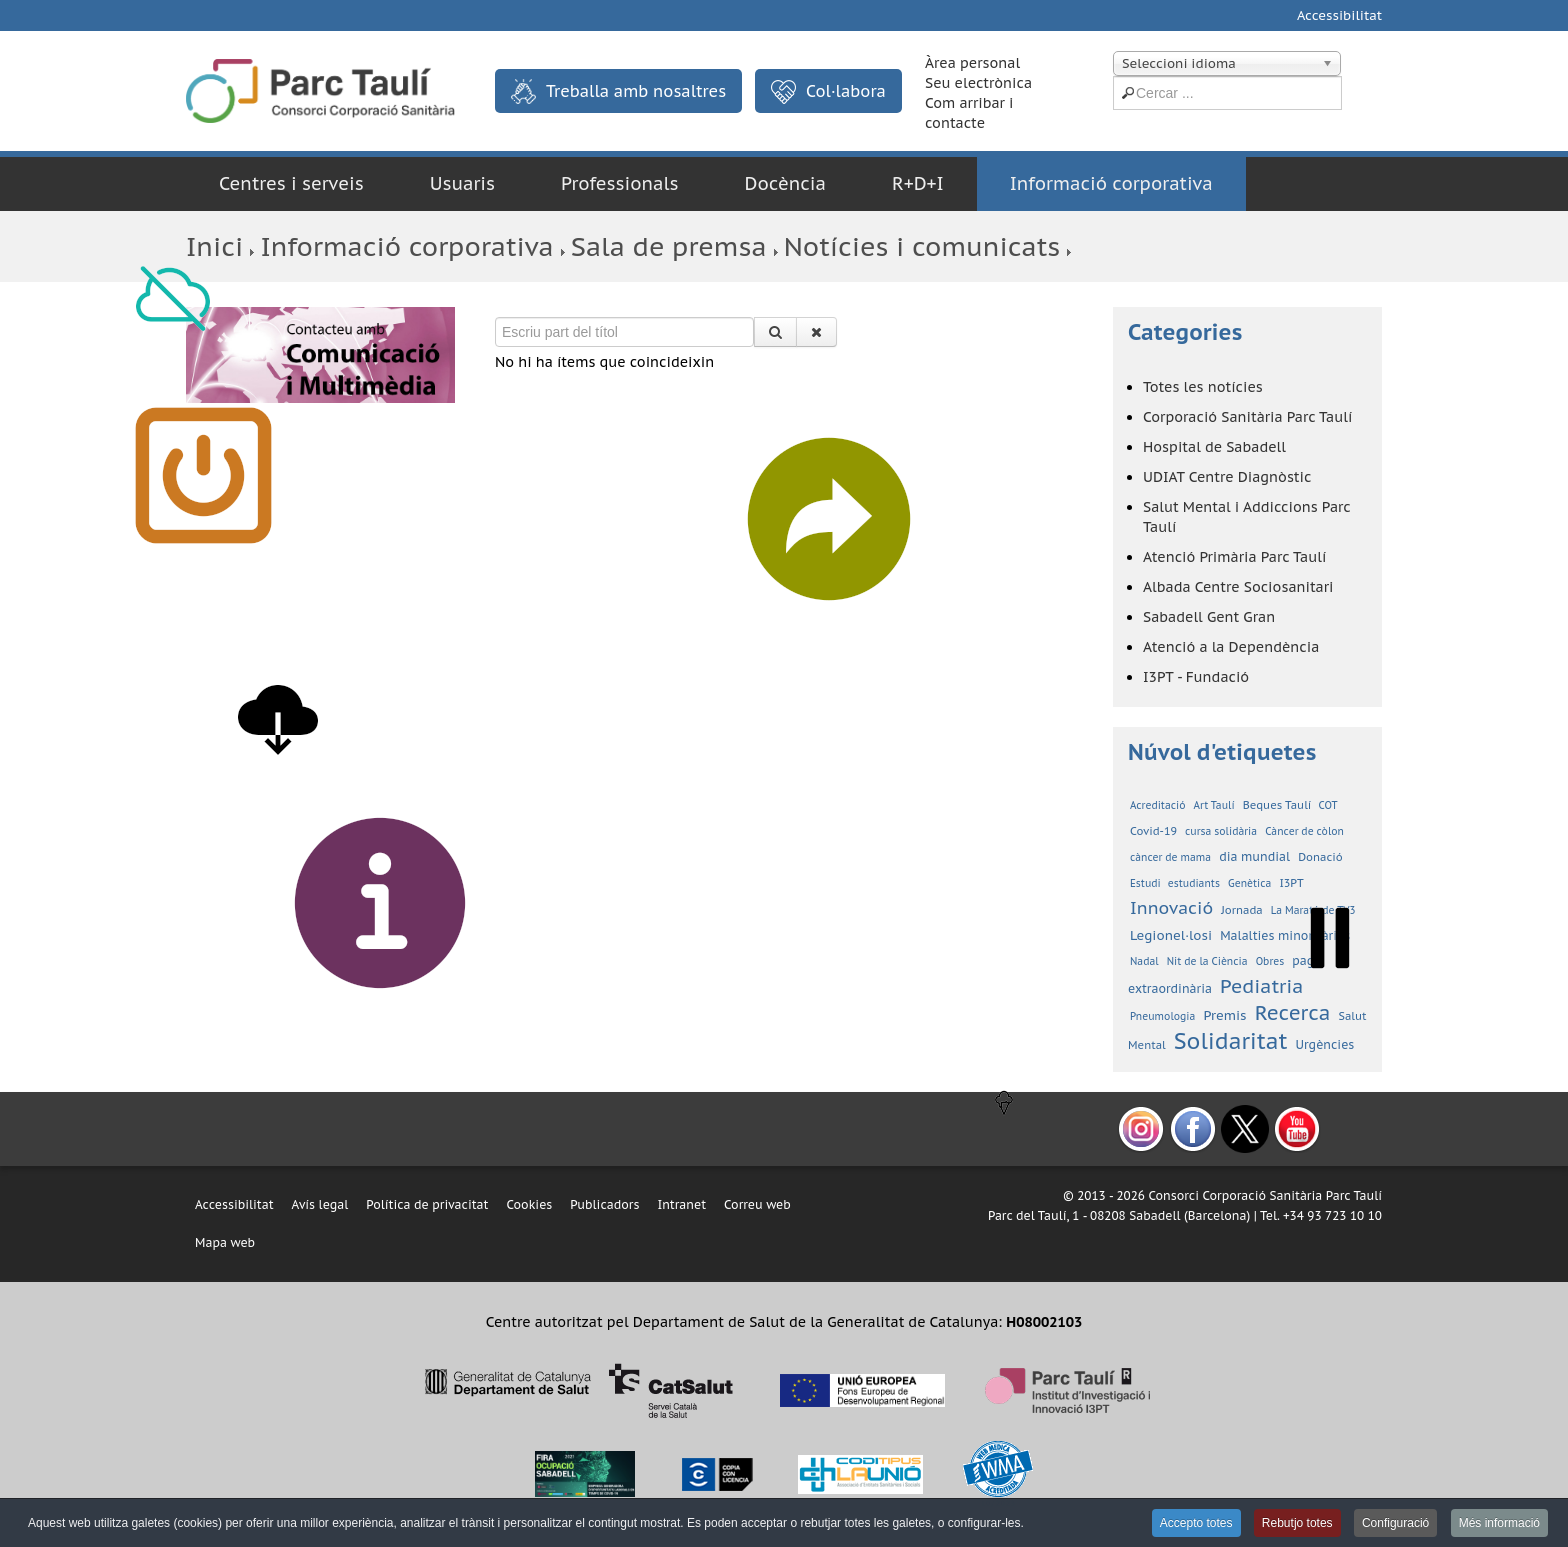  I want to click on view more information or details, so click(380, 903).